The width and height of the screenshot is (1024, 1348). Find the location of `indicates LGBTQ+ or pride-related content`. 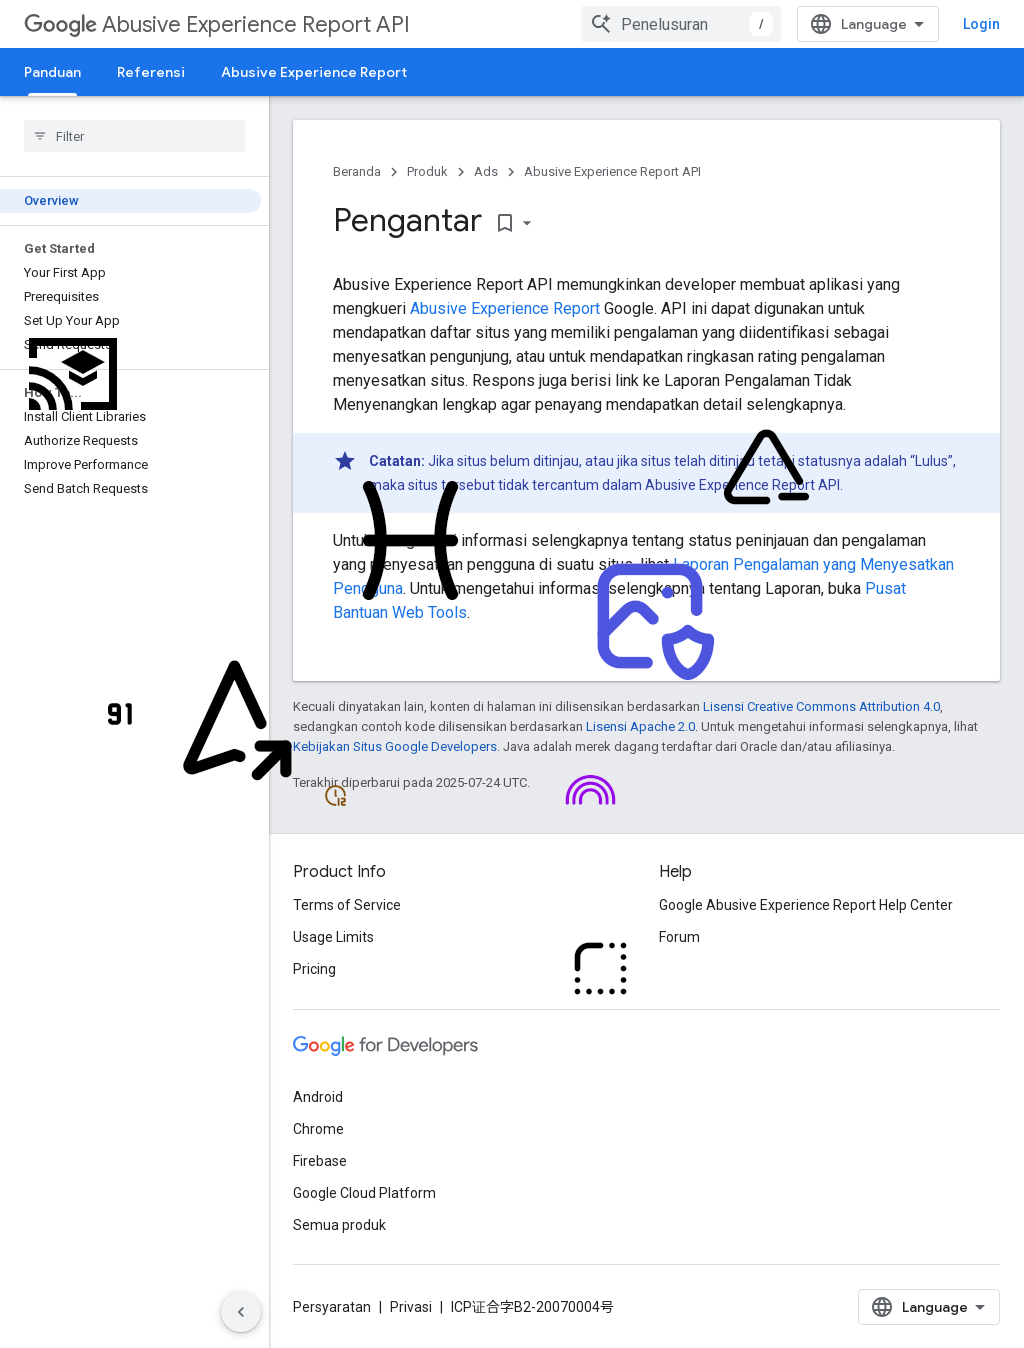

indicates LGBTQ+ or pride-related content is located at coordinates (590, 791).